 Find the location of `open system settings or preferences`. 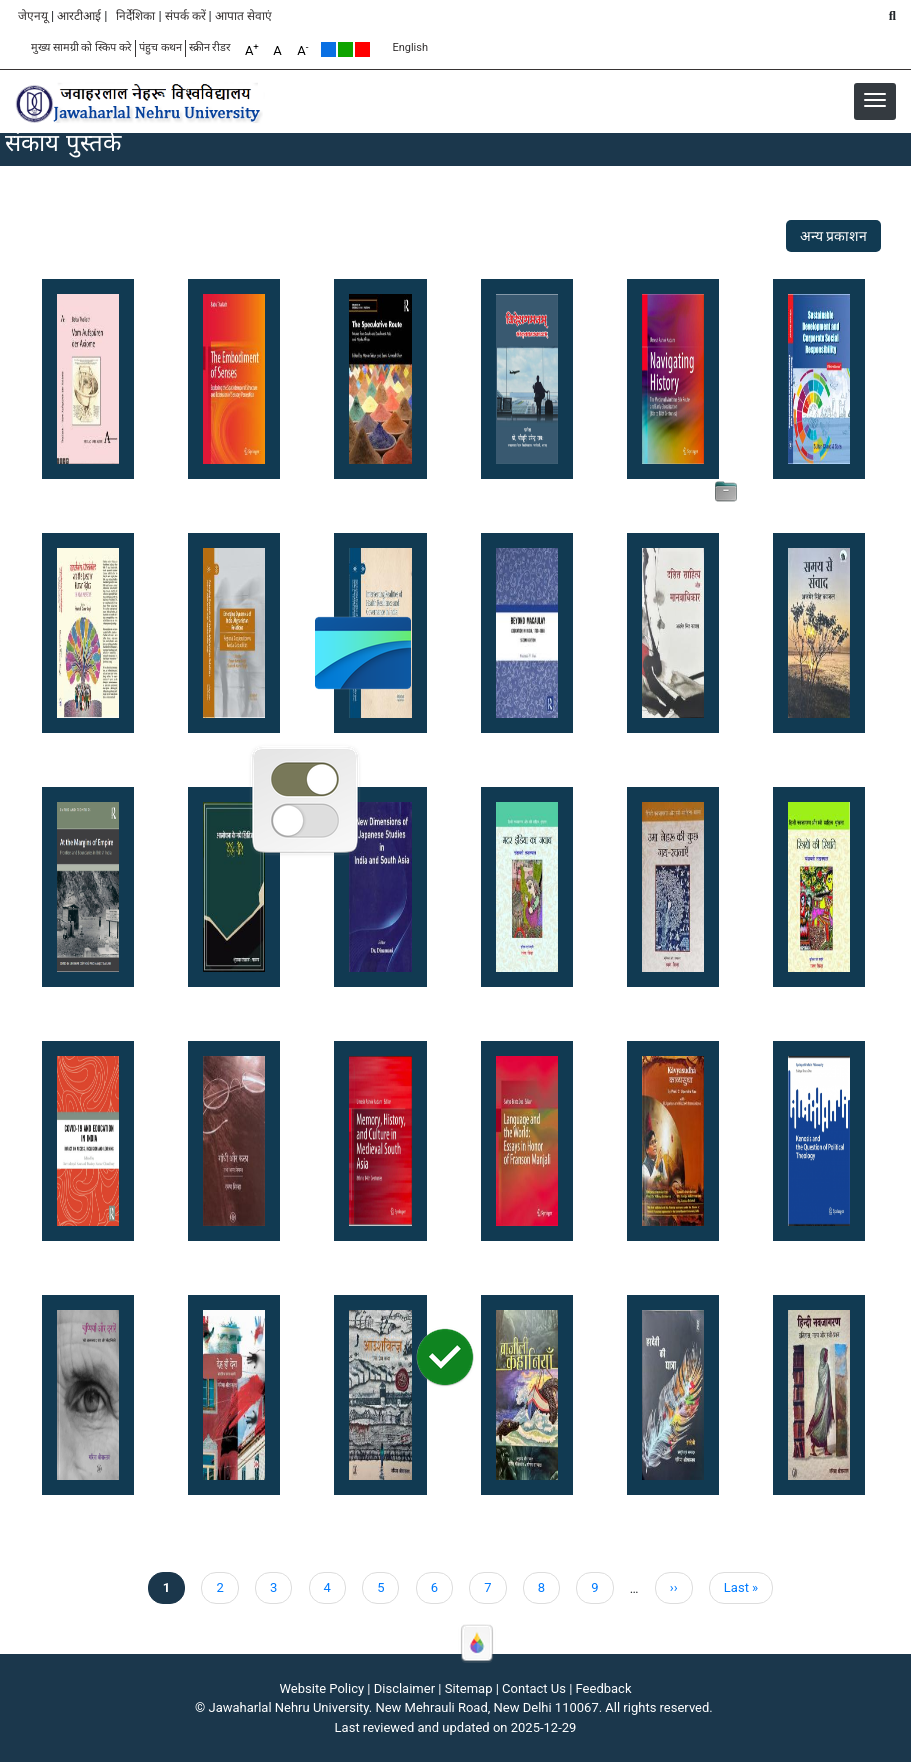

open system settings or preferences is located at coordinates (305, 800).